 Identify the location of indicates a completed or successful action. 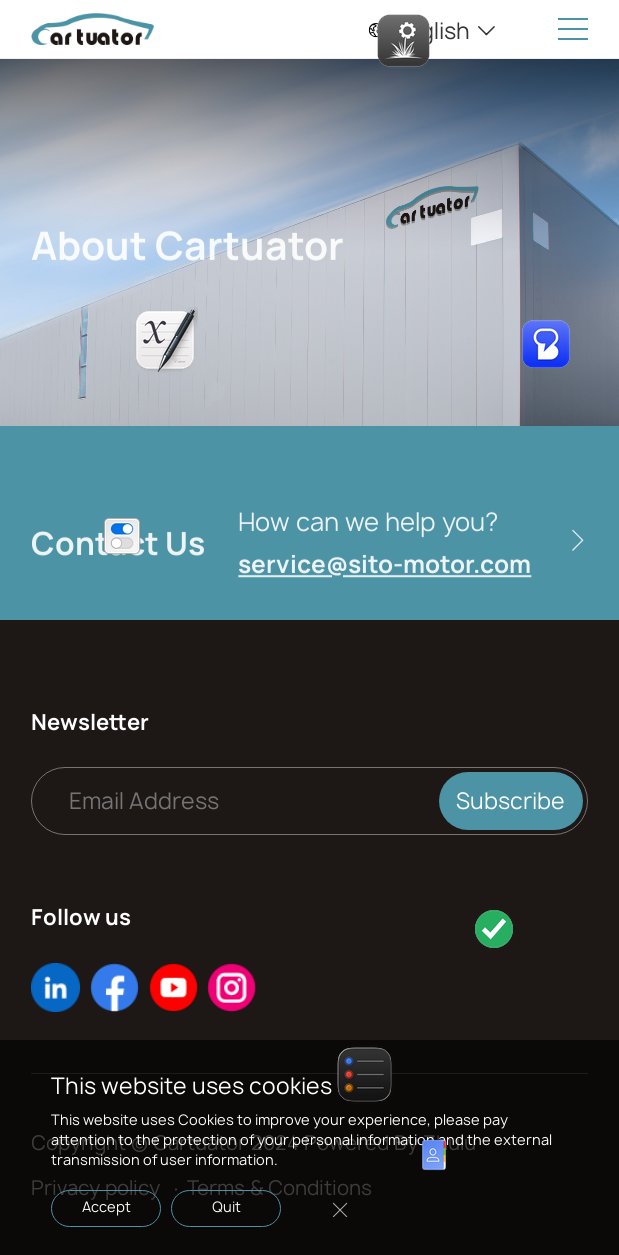
(494, 929).